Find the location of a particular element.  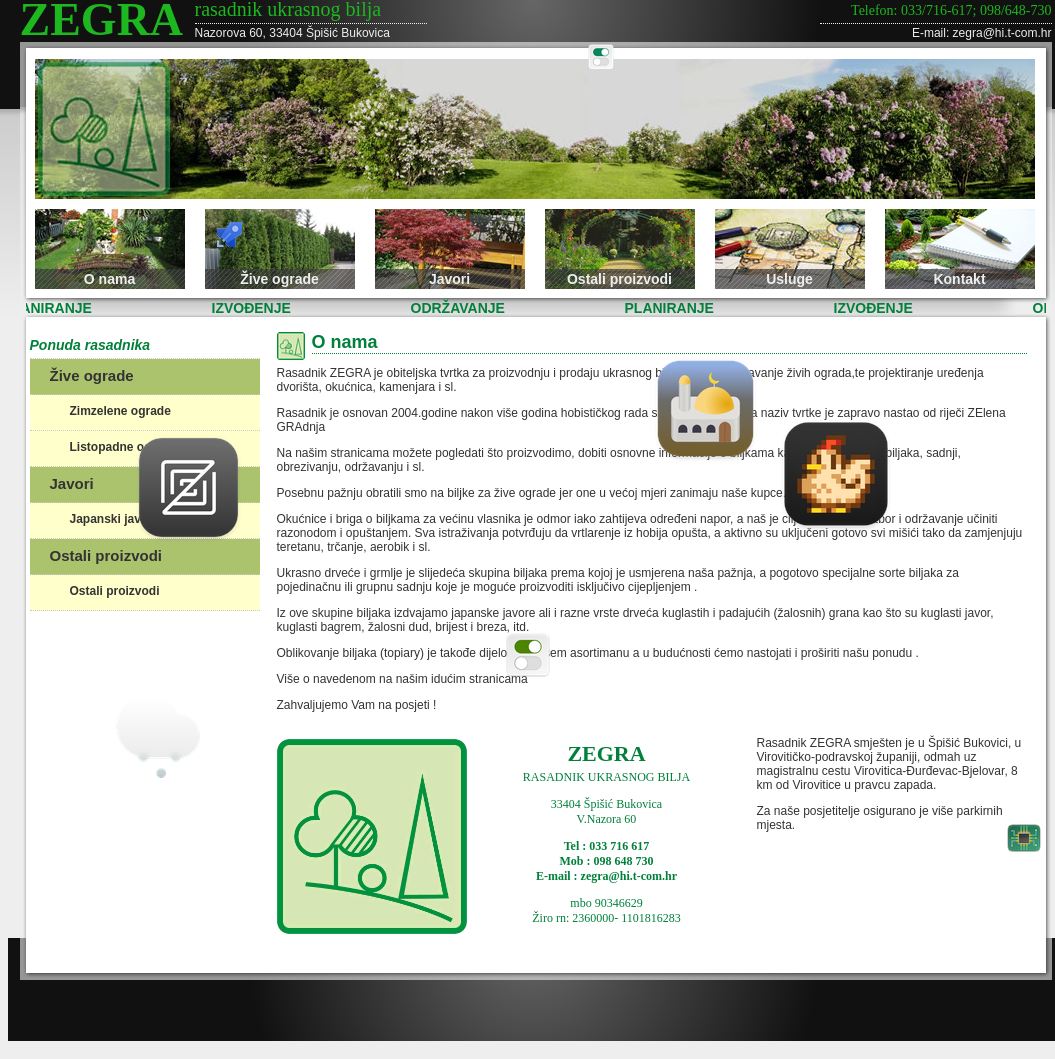

launch Stardew Valley game is located at coordinates (836, 474).